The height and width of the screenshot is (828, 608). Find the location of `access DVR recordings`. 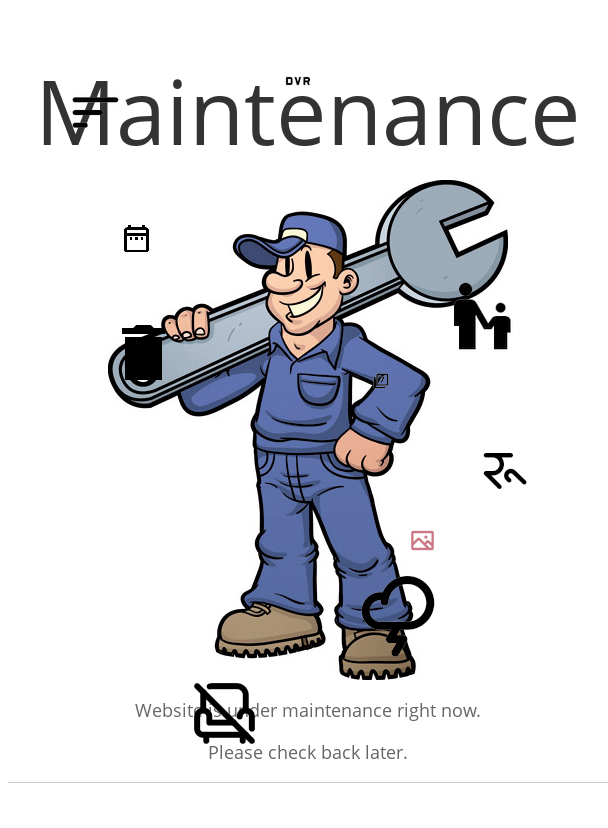

access DVR recordings is located at coordinates (298, 81).